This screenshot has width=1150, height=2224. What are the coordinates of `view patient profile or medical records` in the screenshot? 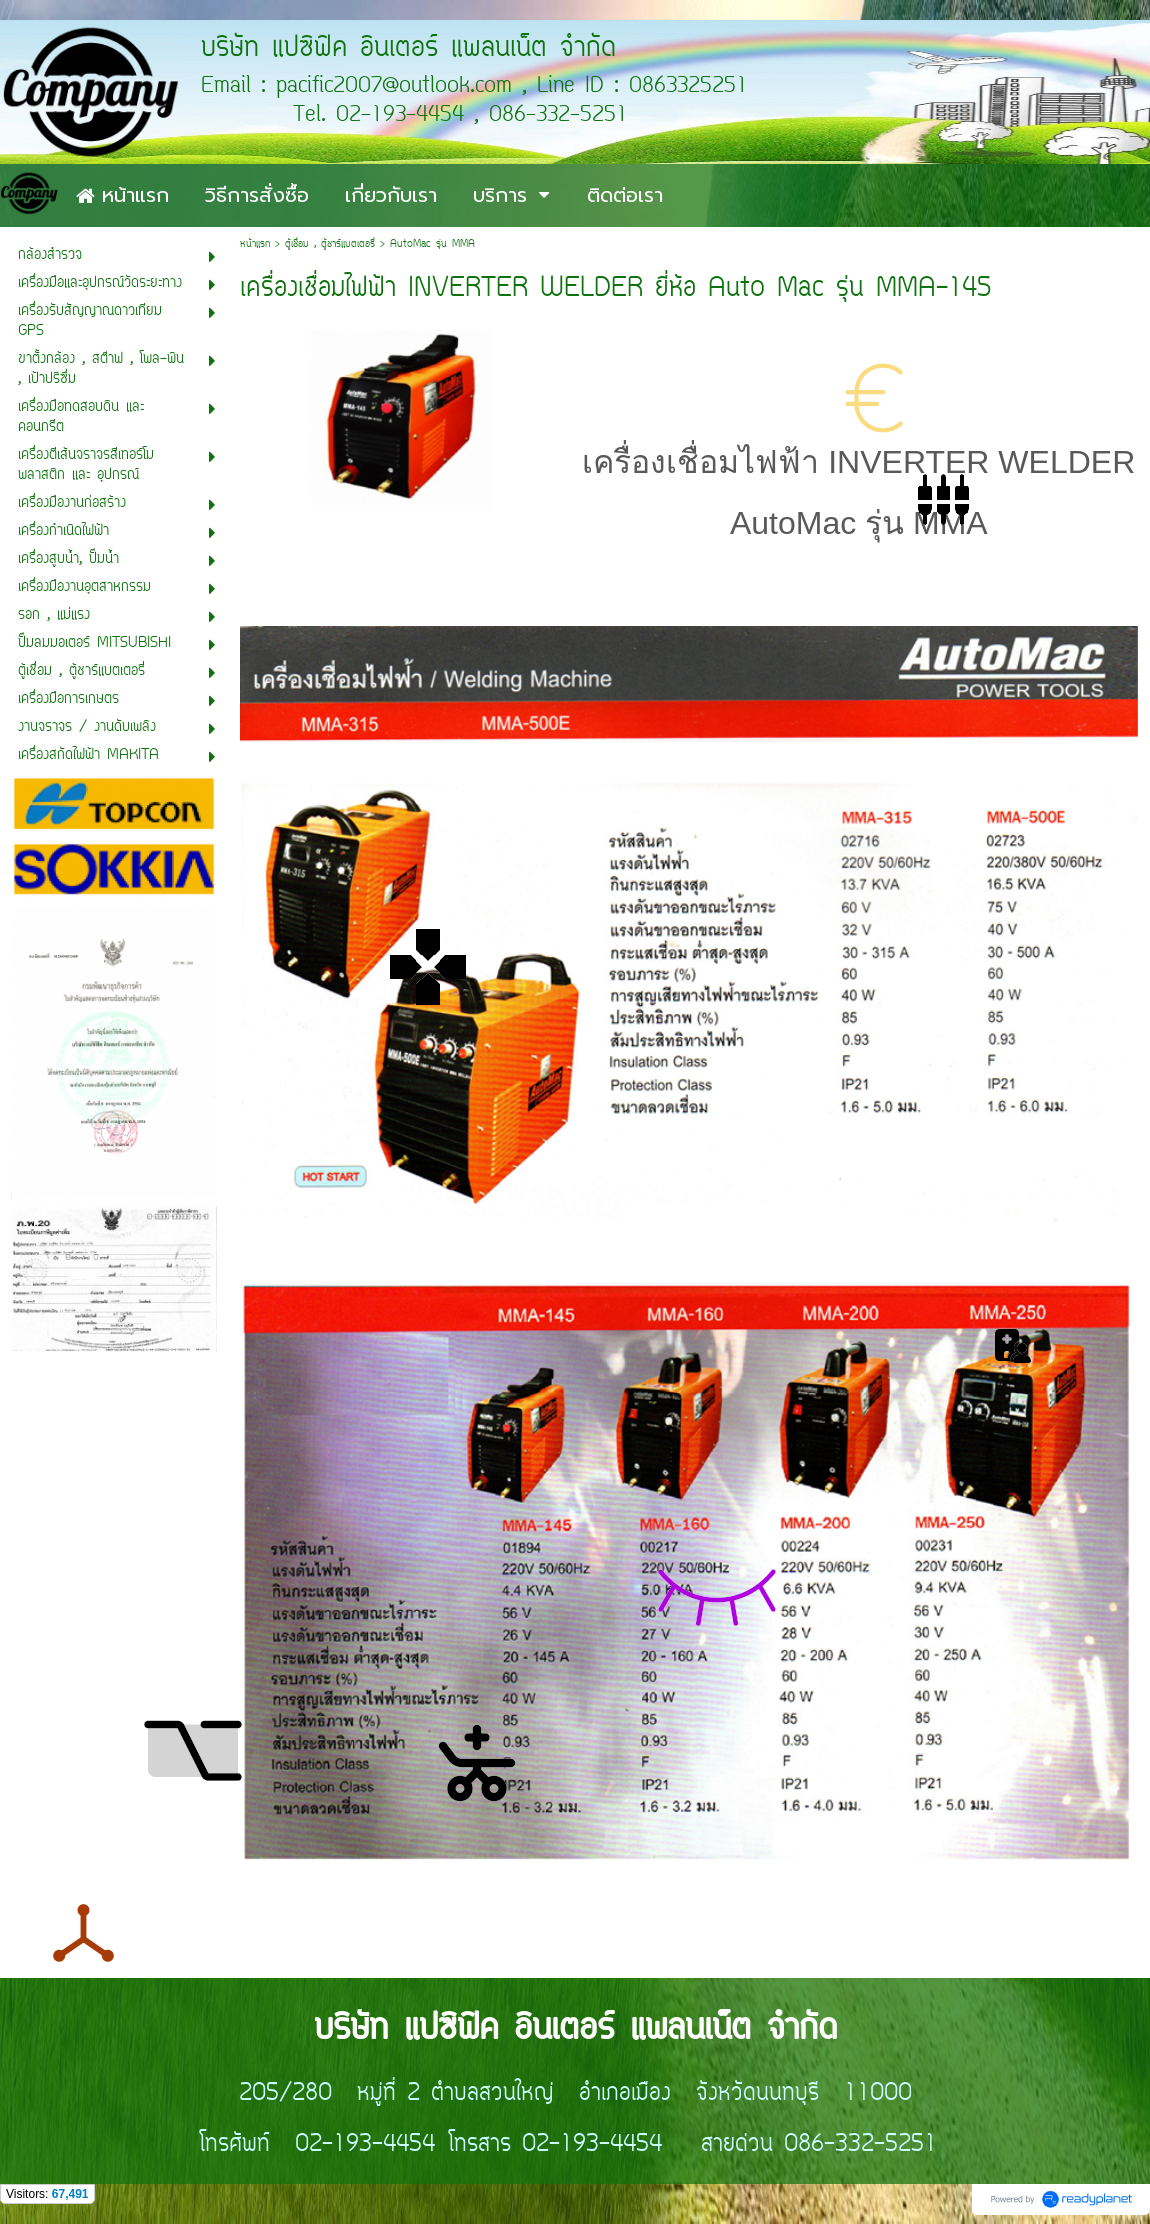 It's located at (1011, 1345).